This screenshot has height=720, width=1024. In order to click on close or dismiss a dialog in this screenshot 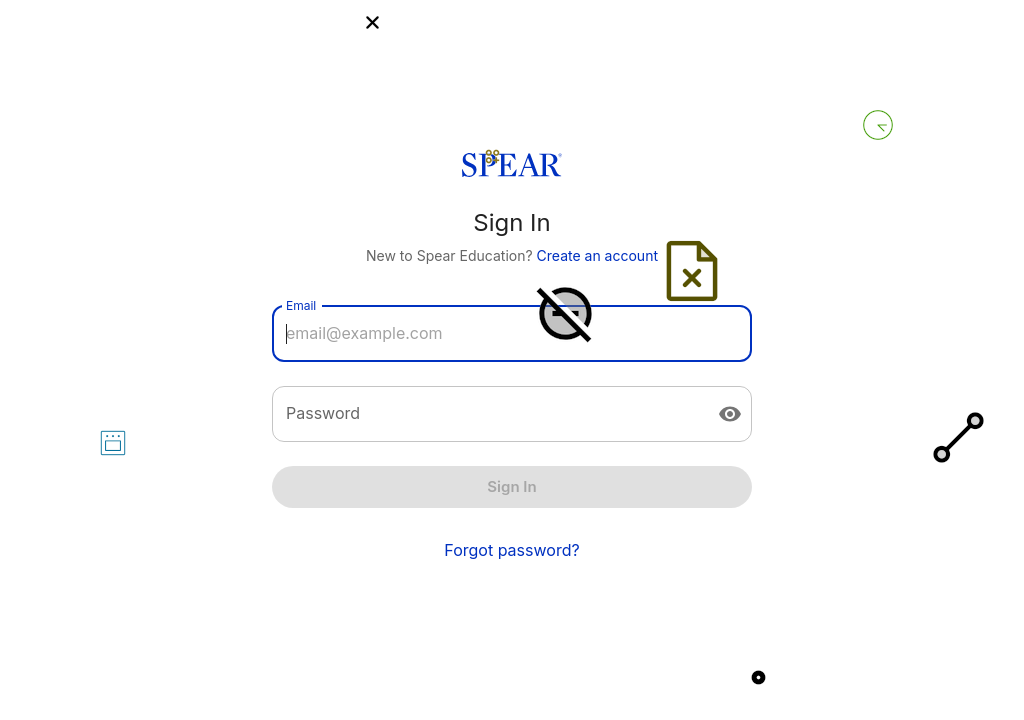, I will do `click(372, 22)`.